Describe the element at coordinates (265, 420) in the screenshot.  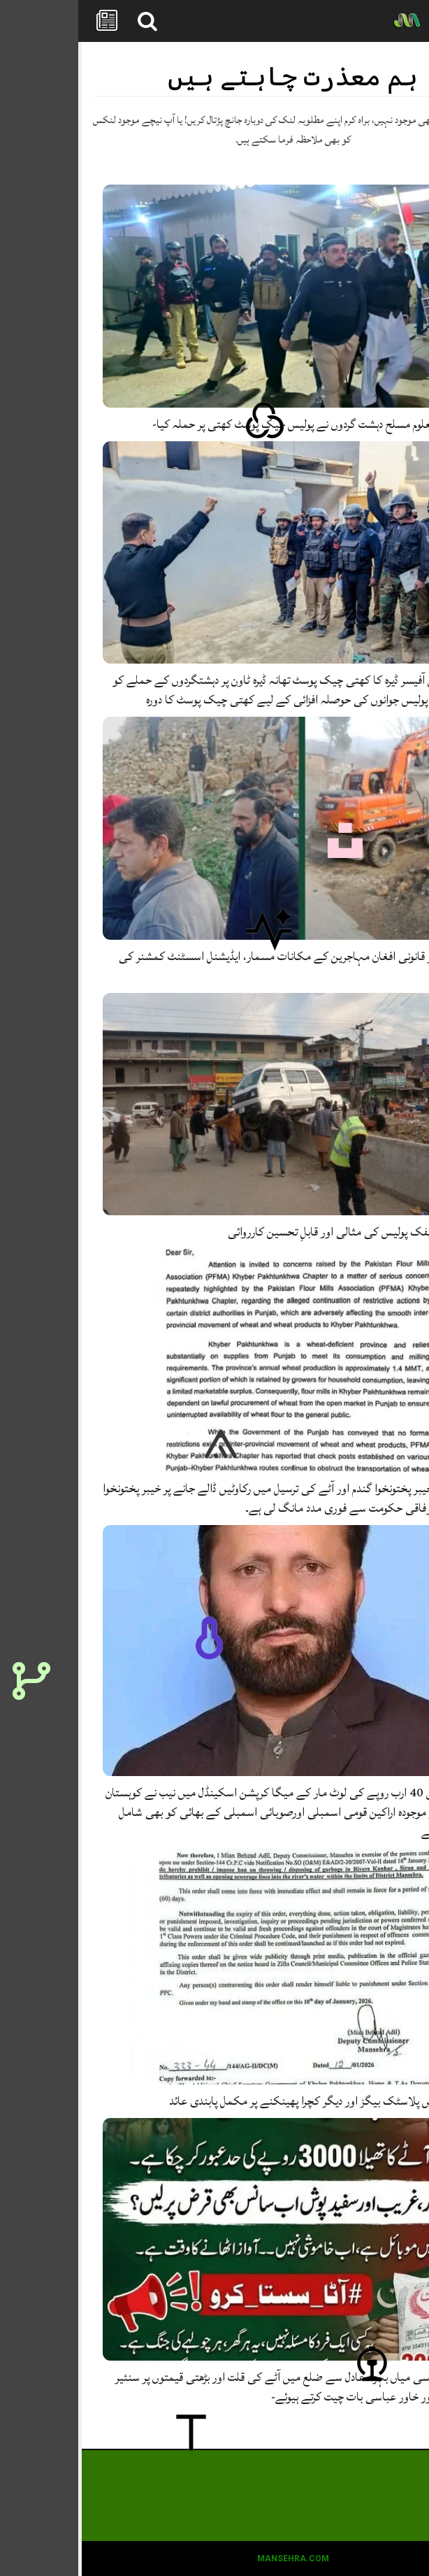
I see `countingworks pro app or service logo` at that location.